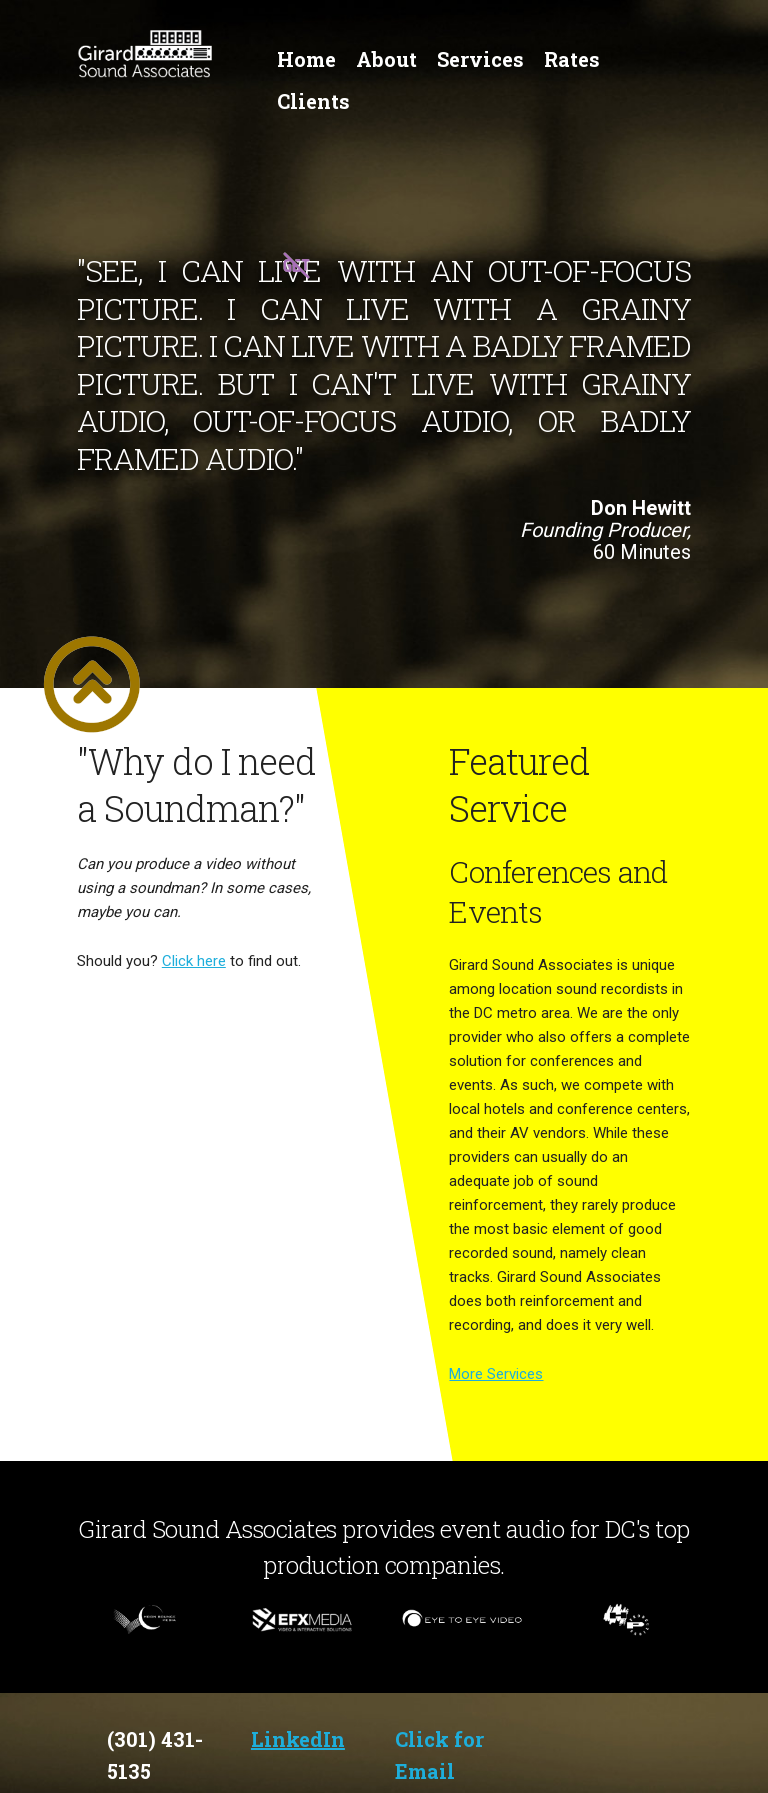  Describe the element at coordinates (92, 684) in the screenshot. I see `scroll to top of page` at that location.